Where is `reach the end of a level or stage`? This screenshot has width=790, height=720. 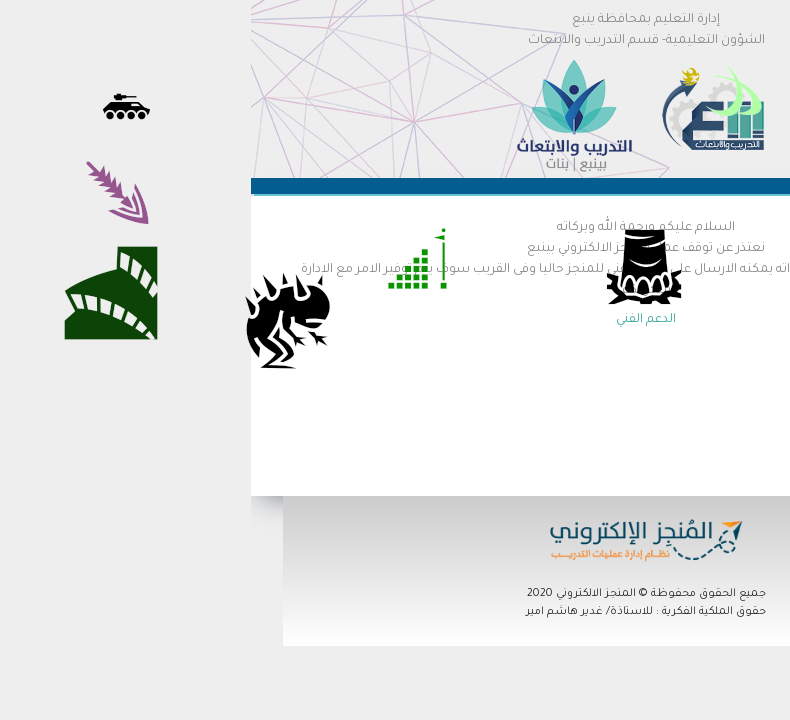 reach the end of a level or stage is located at coordinates (418, 258).